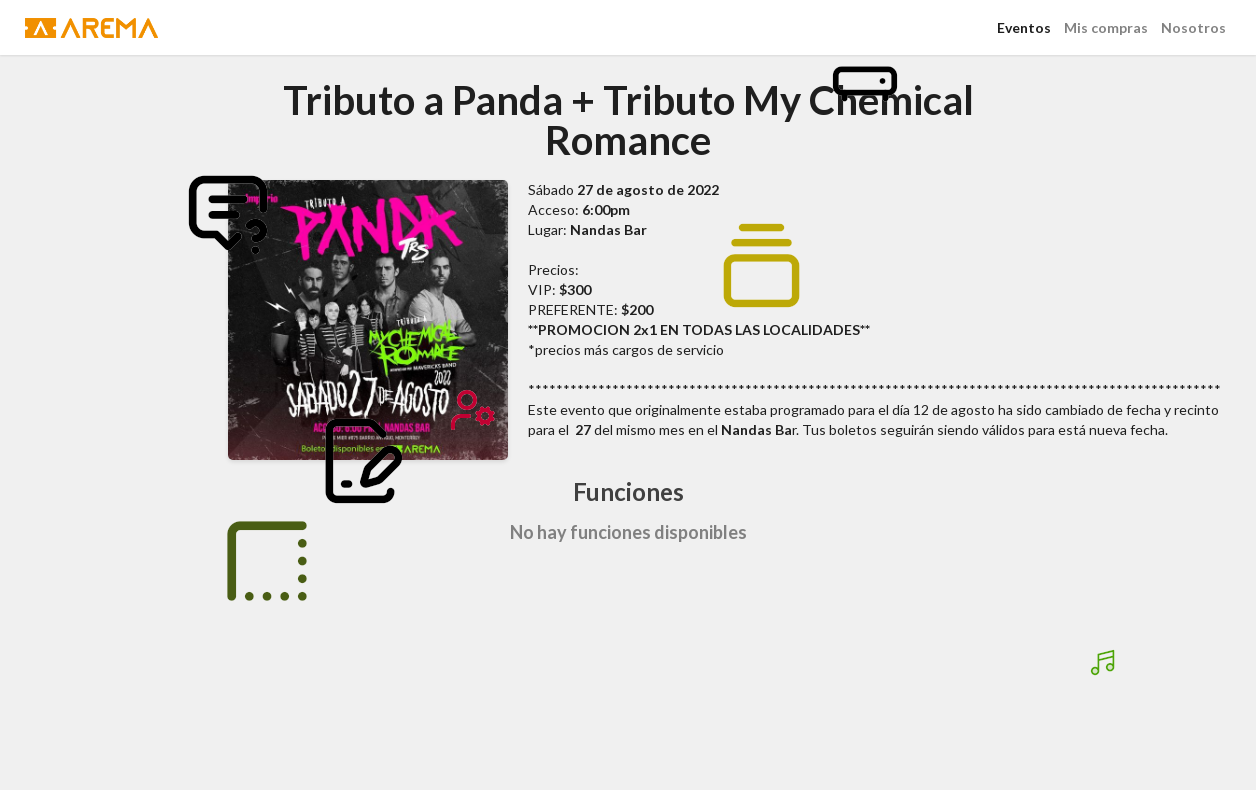 Image resolution: width=1256 pixels, height=790 pixels. Describe the element at coordinates (865, 81) in the screenshot. I see `access radio or audio receiver settings` at that location.